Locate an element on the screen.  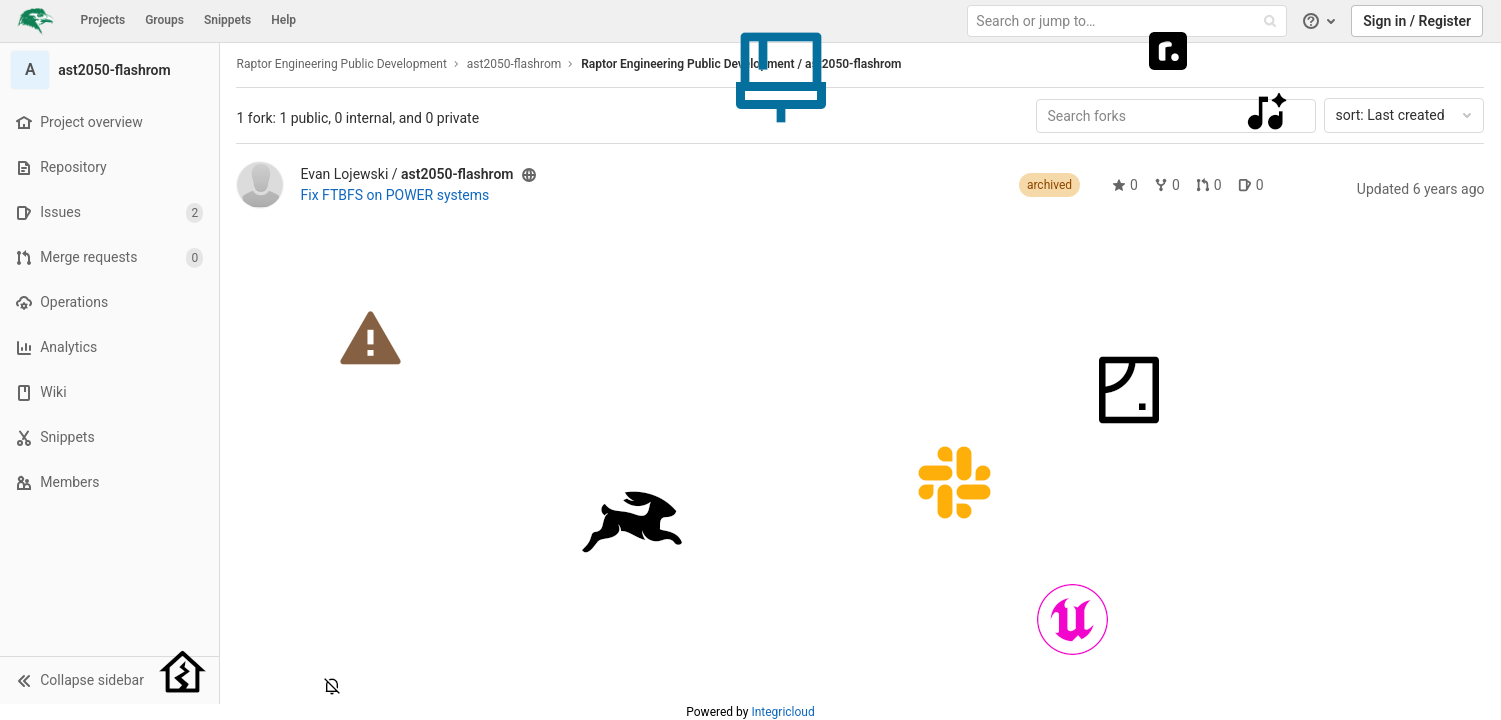
access local storage or hard drive is located at coordinates (1129, 390).